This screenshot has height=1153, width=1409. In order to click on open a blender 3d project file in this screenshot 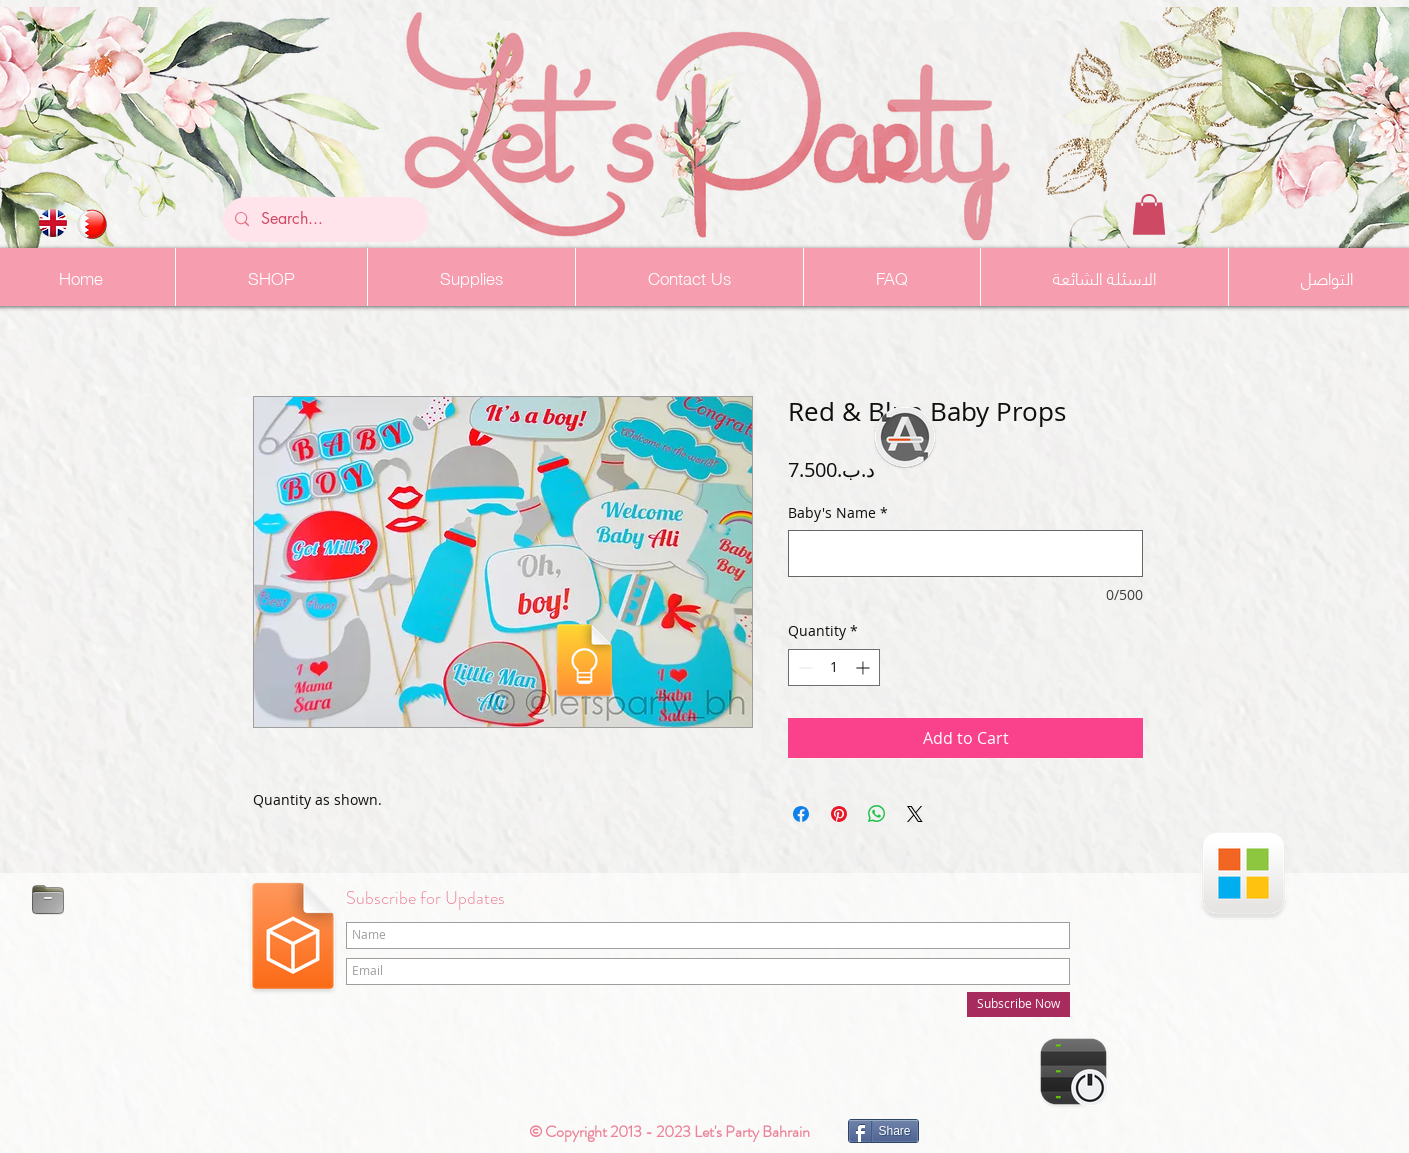, I will do `click(293, 938)`.